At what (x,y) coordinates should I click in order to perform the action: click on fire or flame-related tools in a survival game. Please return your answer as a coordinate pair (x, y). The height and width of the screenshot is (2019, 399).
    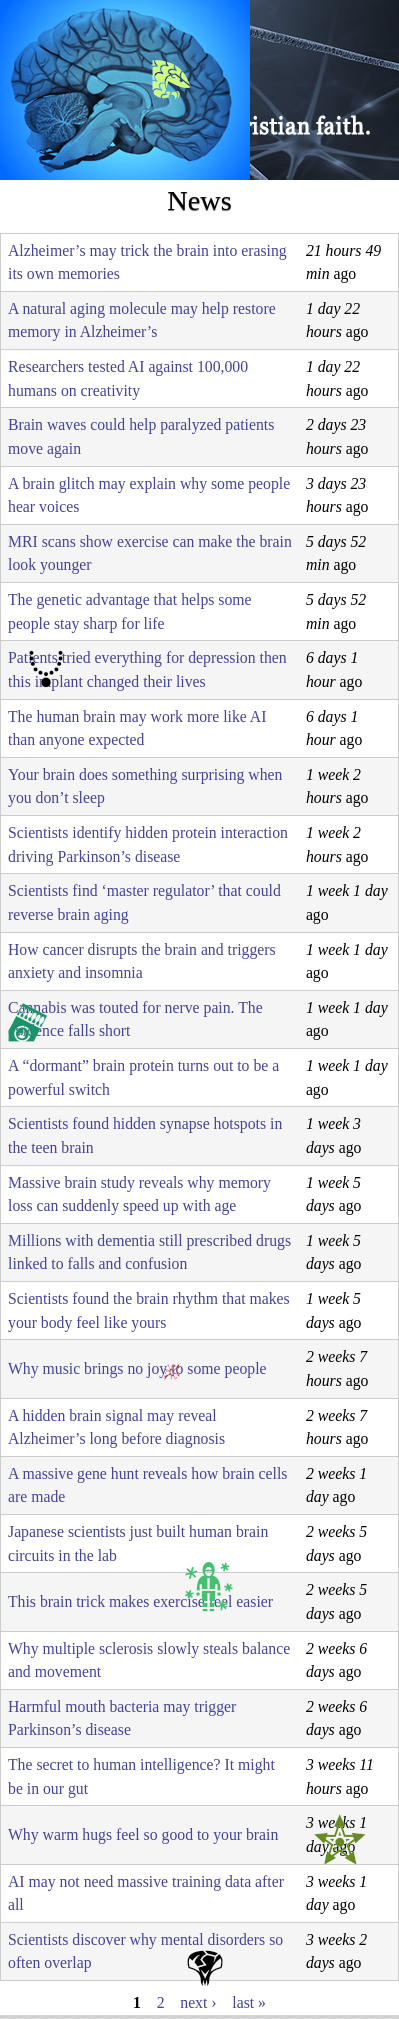
    Looking at the image, I should click on (28, 1022).